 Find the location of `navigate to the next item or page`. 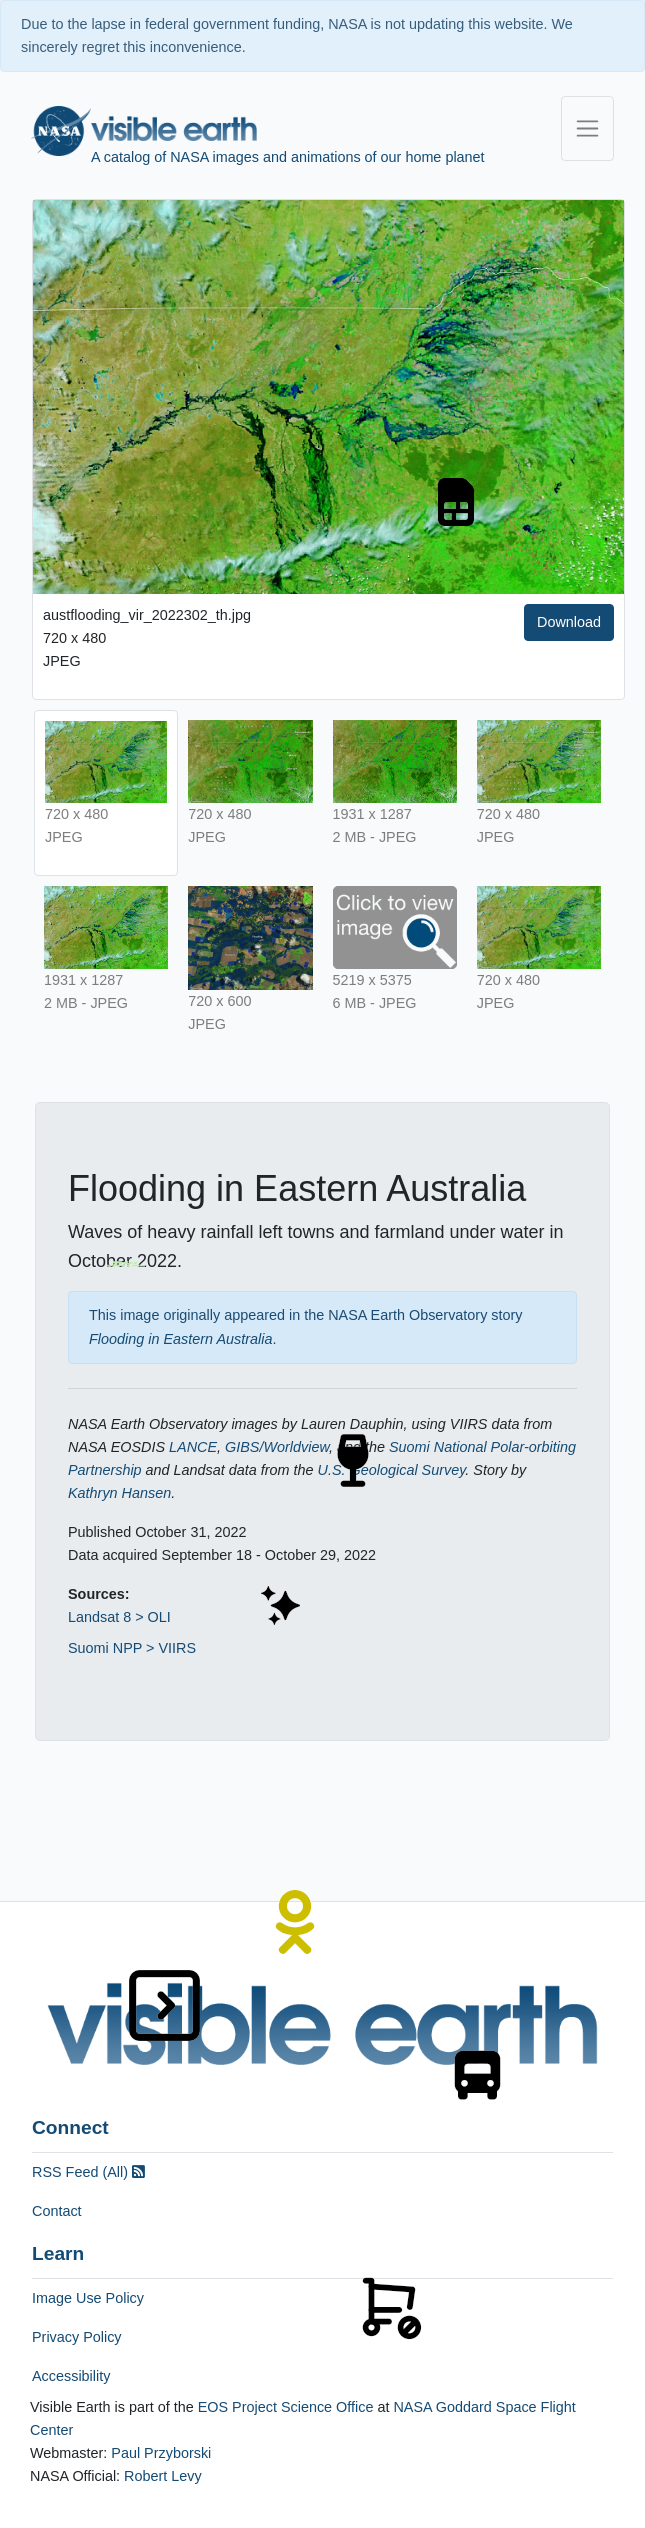

navigate to the next item or page is located at coordinates (164, 2005).